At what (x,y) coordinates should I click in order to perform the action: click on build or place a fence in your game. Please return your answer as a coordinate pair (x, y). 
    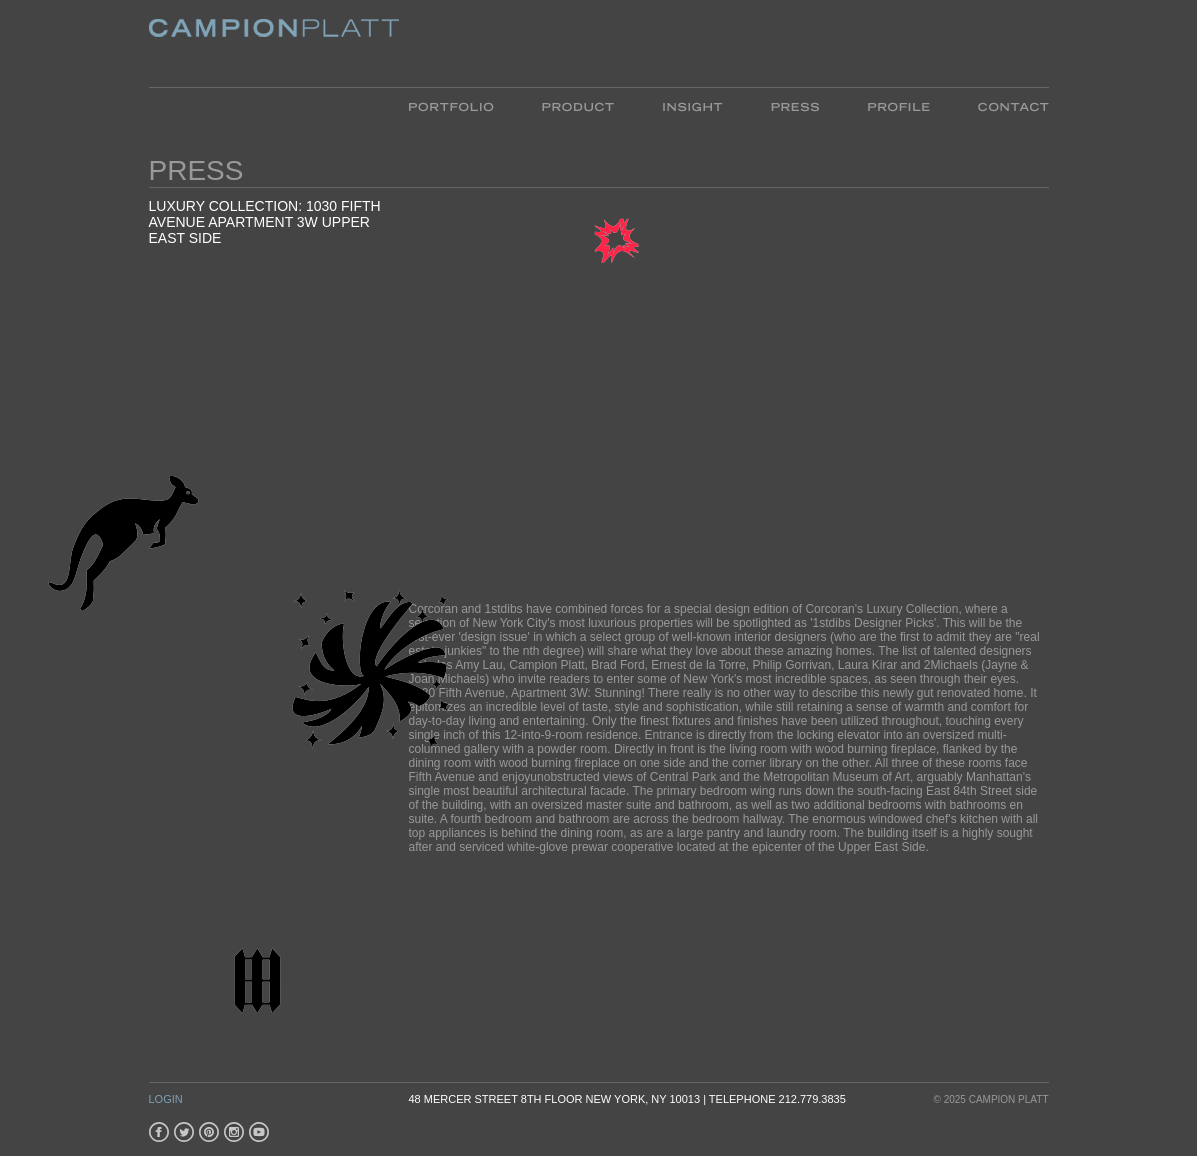
    Looking at the image, I should click on (257, 981).